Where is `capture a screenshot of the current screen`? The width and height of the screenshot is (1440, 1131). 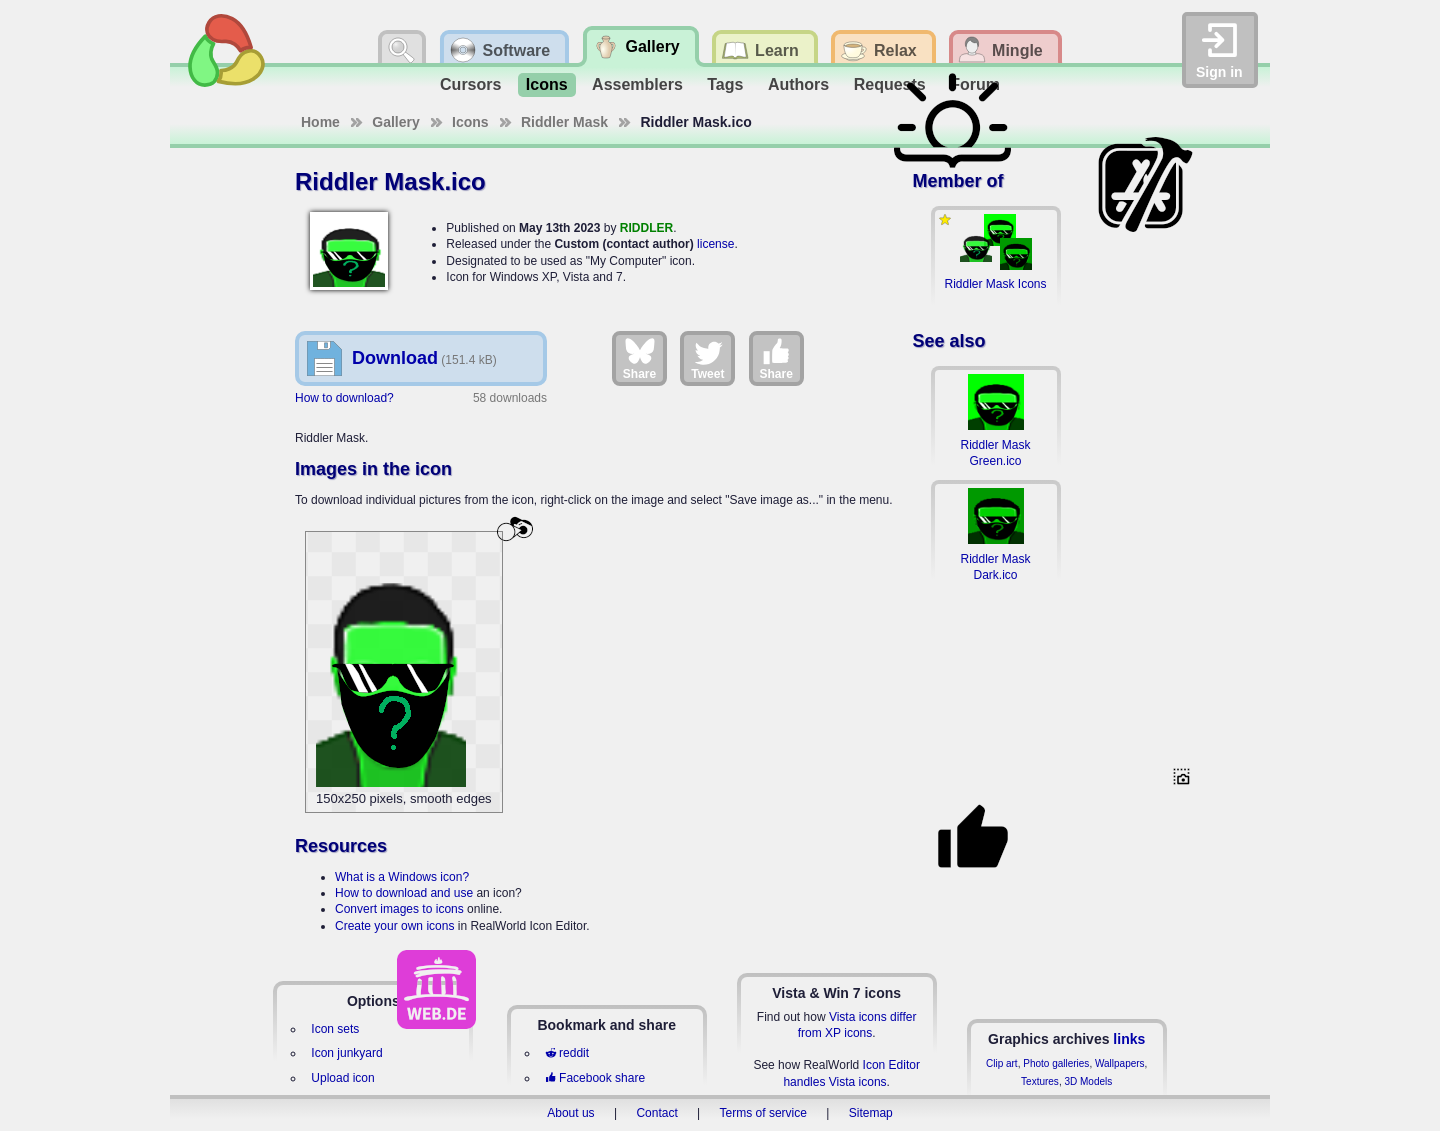
capture a screenshot of the current screen is located at coordinates (1181, 776).